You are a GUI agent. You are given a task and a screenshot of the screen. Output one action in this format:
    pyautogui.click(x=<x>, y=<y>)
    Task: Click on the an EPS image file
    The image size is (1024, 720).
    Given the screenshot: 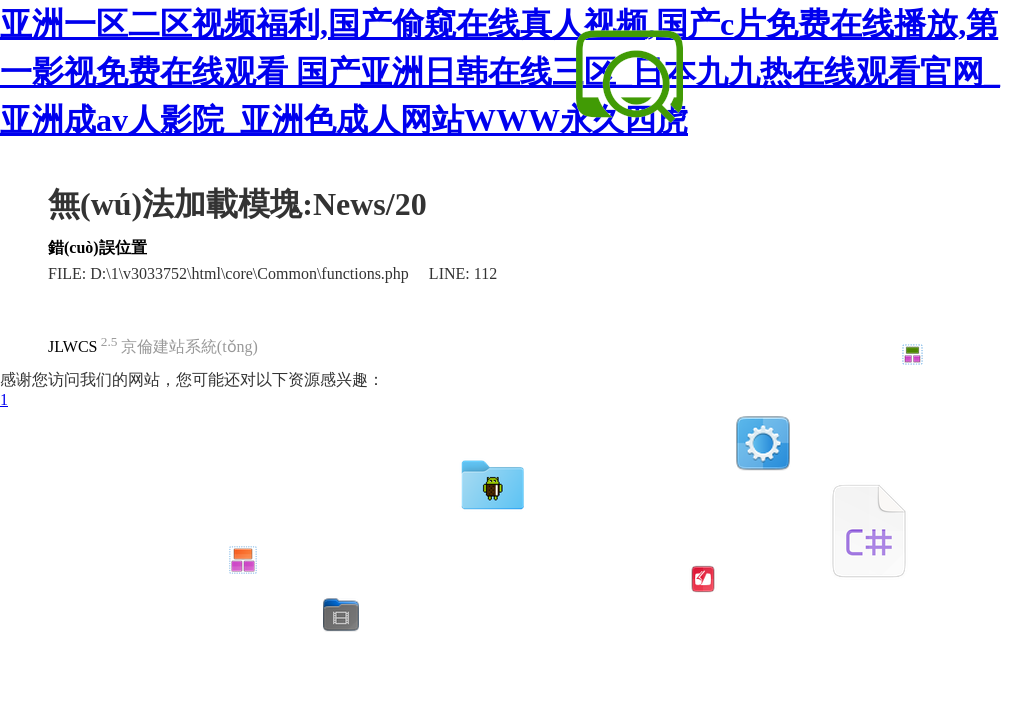 What is the action you would take?
    pyautogui.click(x=703, y=579)
    